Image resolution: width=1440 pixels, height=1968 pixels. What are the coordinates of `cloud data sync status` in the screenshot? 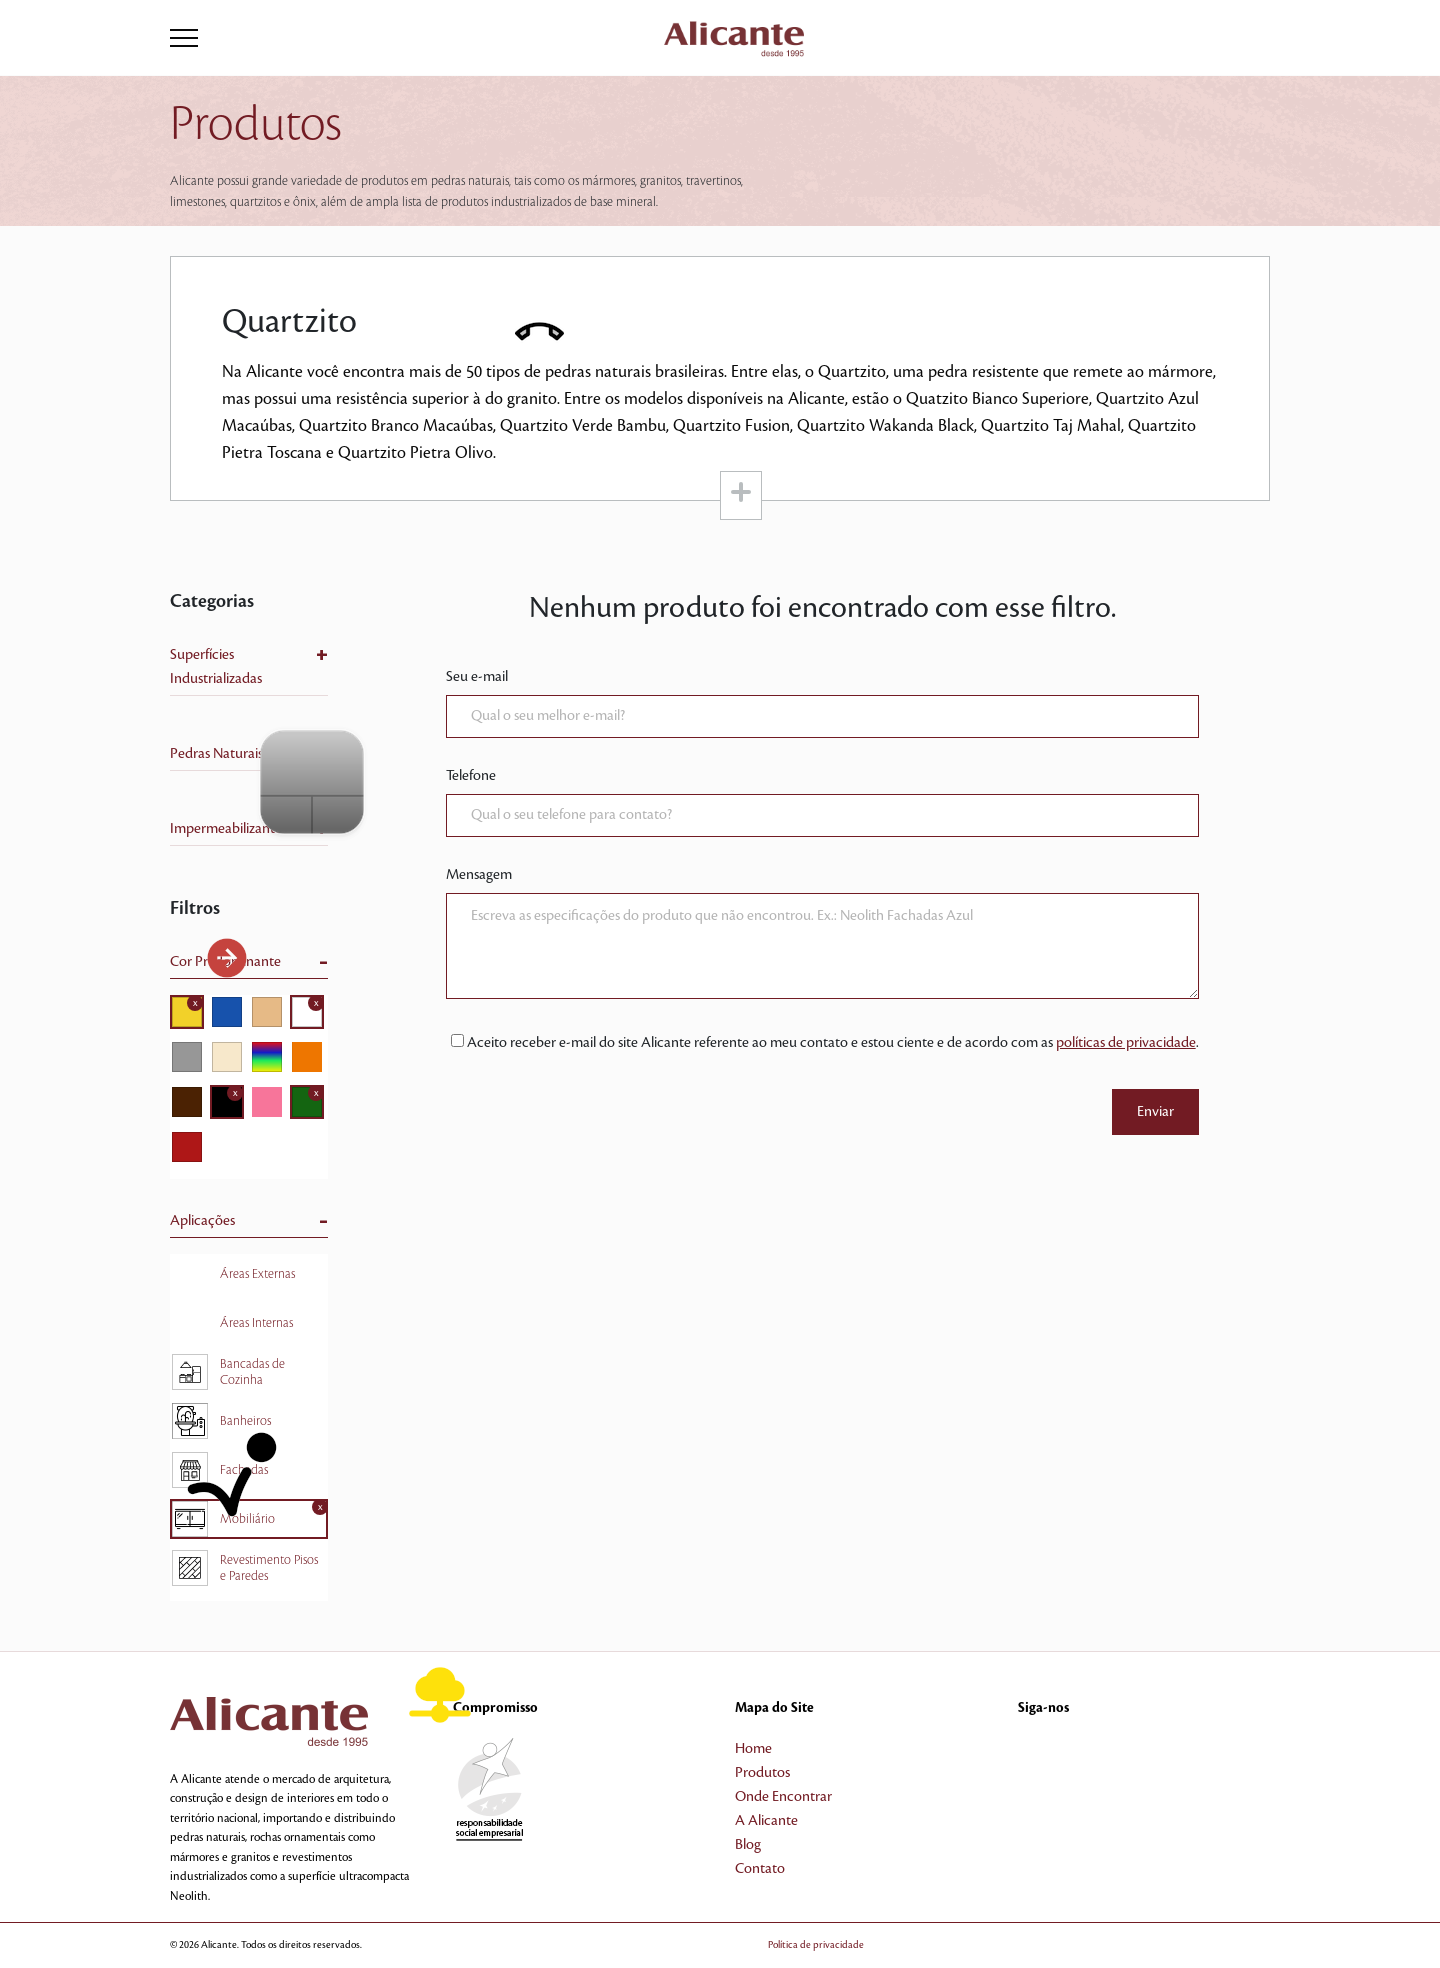 It's located at (440, 1695).